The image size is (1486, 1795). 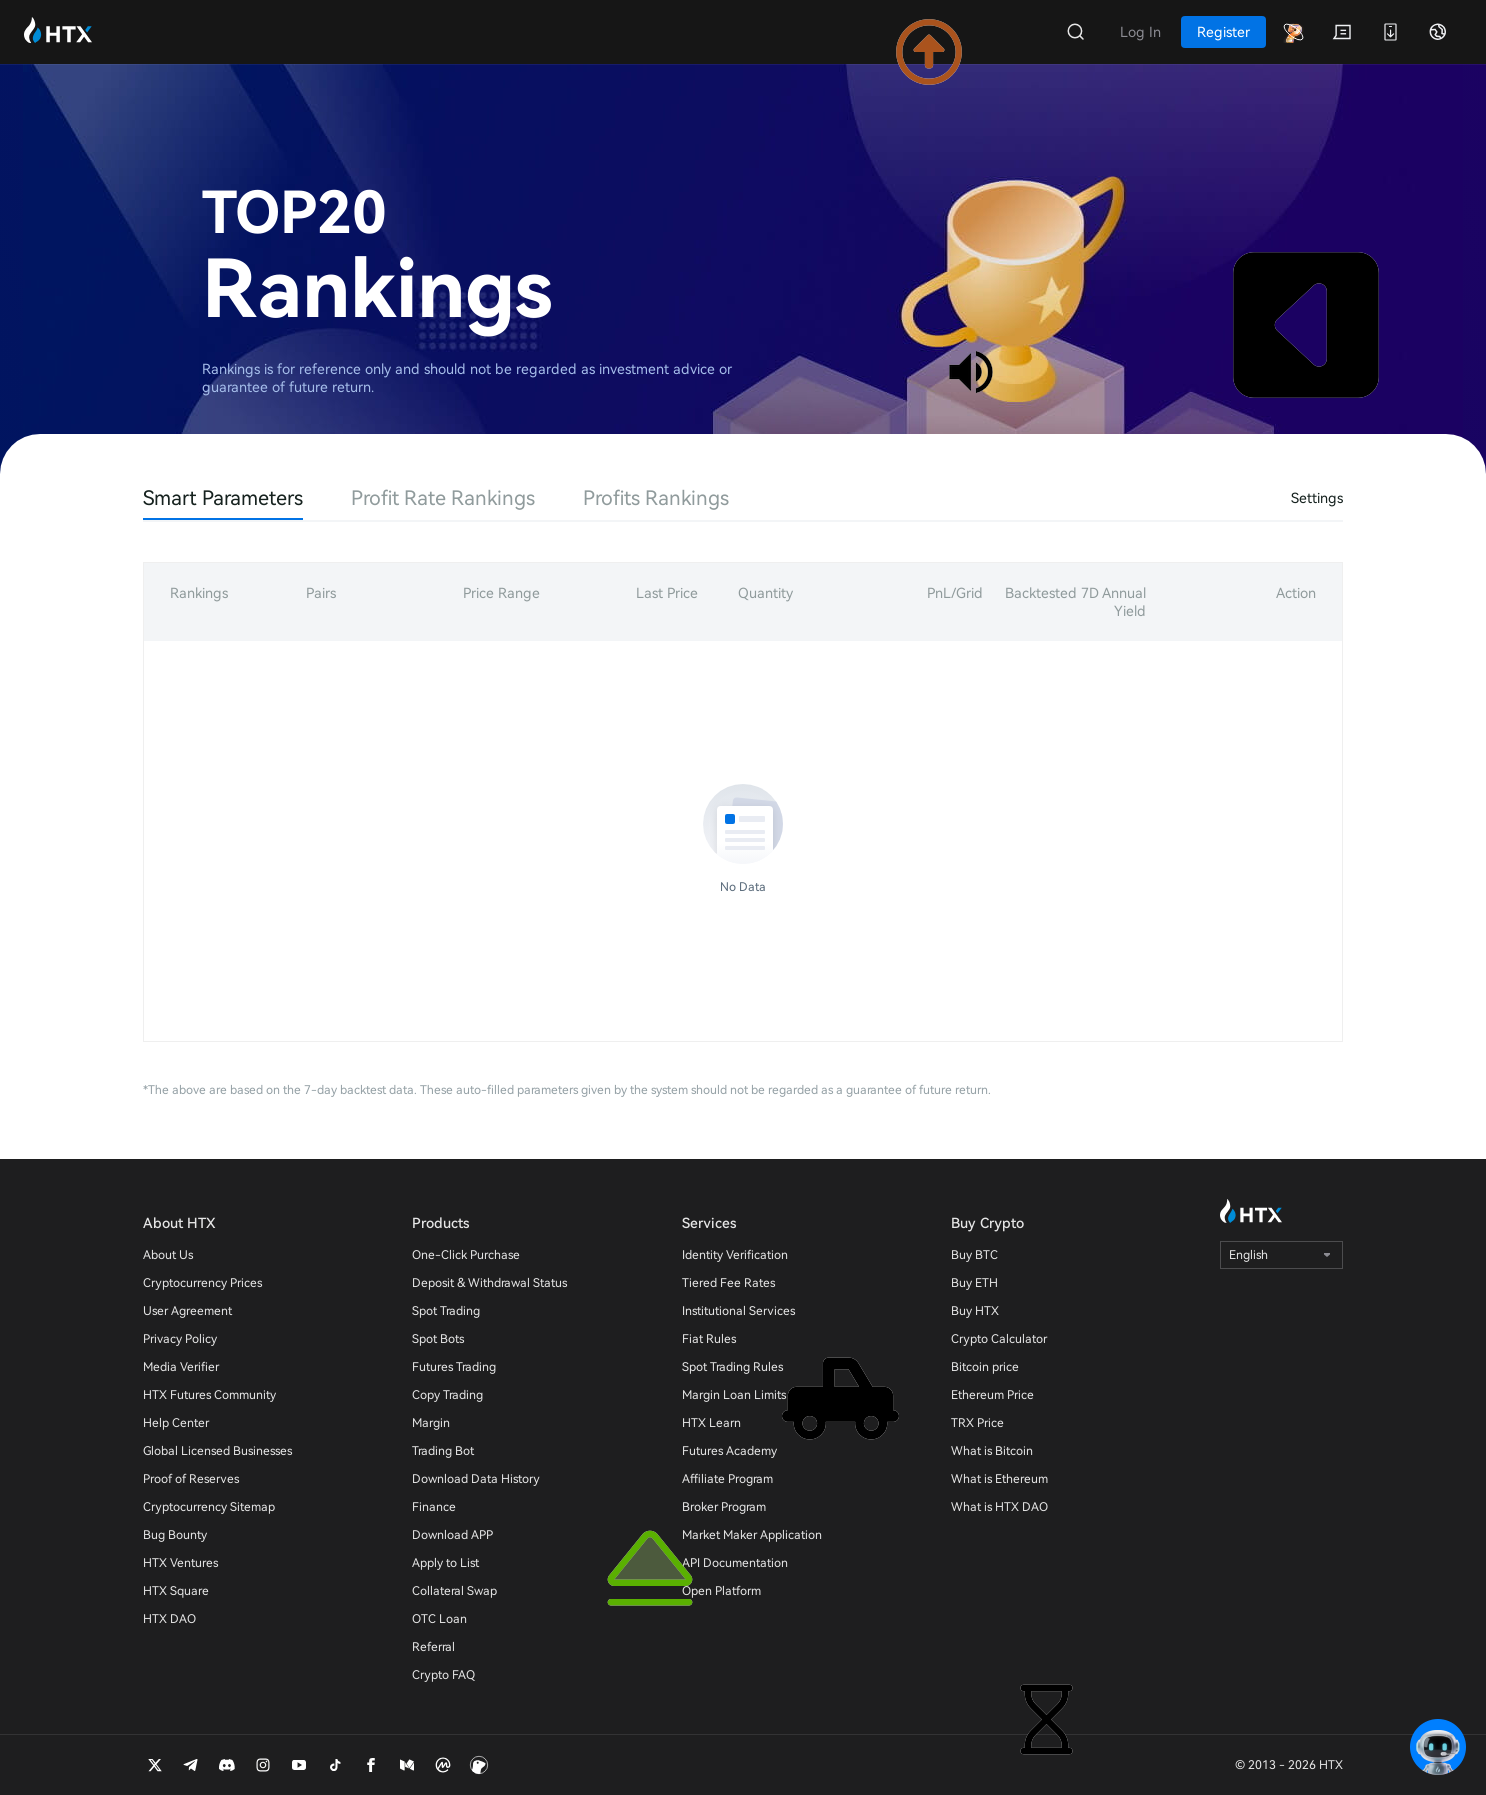 I want to click on eject media or disc, so click(x=650, y=1573).